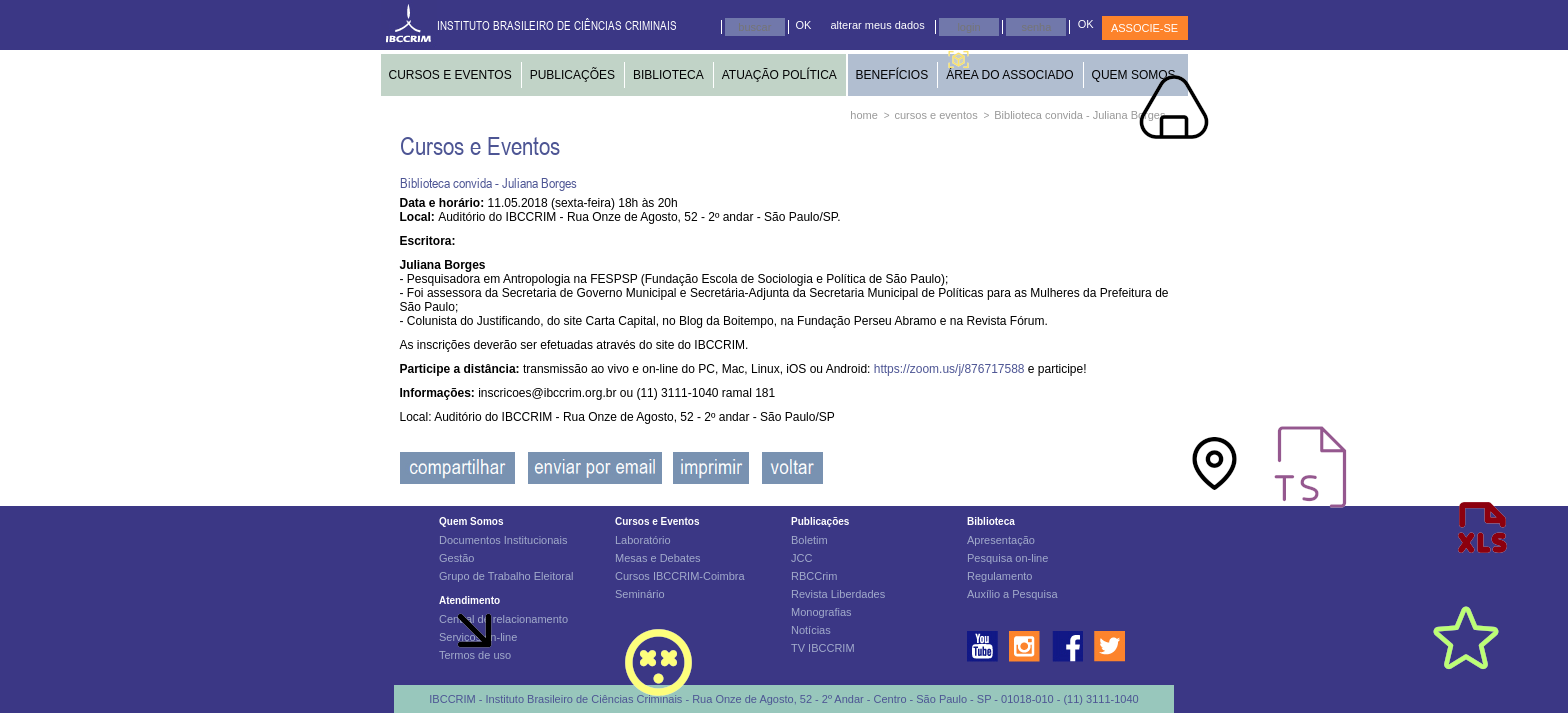 This screenshot has height=720, width=1568. I want to click on scan or capture a 3D object, so click(958, 59).